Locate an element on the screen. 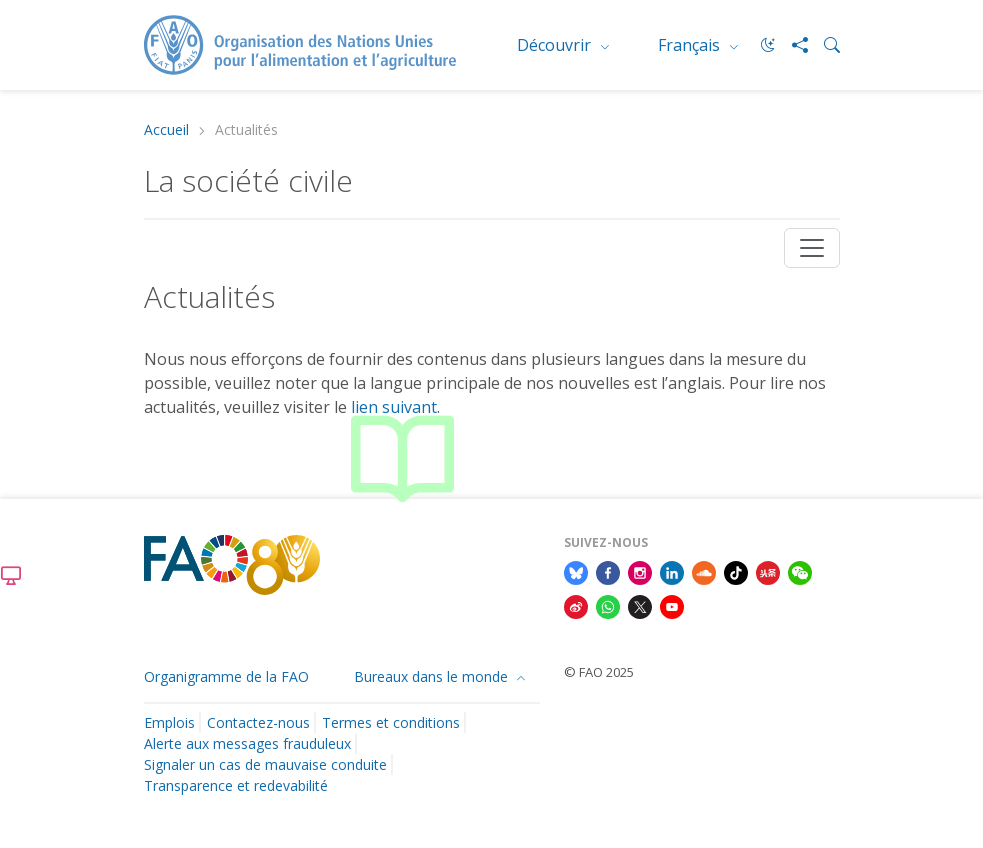 The image size is (983, 848). access documentation or readme is located at coordinates (402, 460).